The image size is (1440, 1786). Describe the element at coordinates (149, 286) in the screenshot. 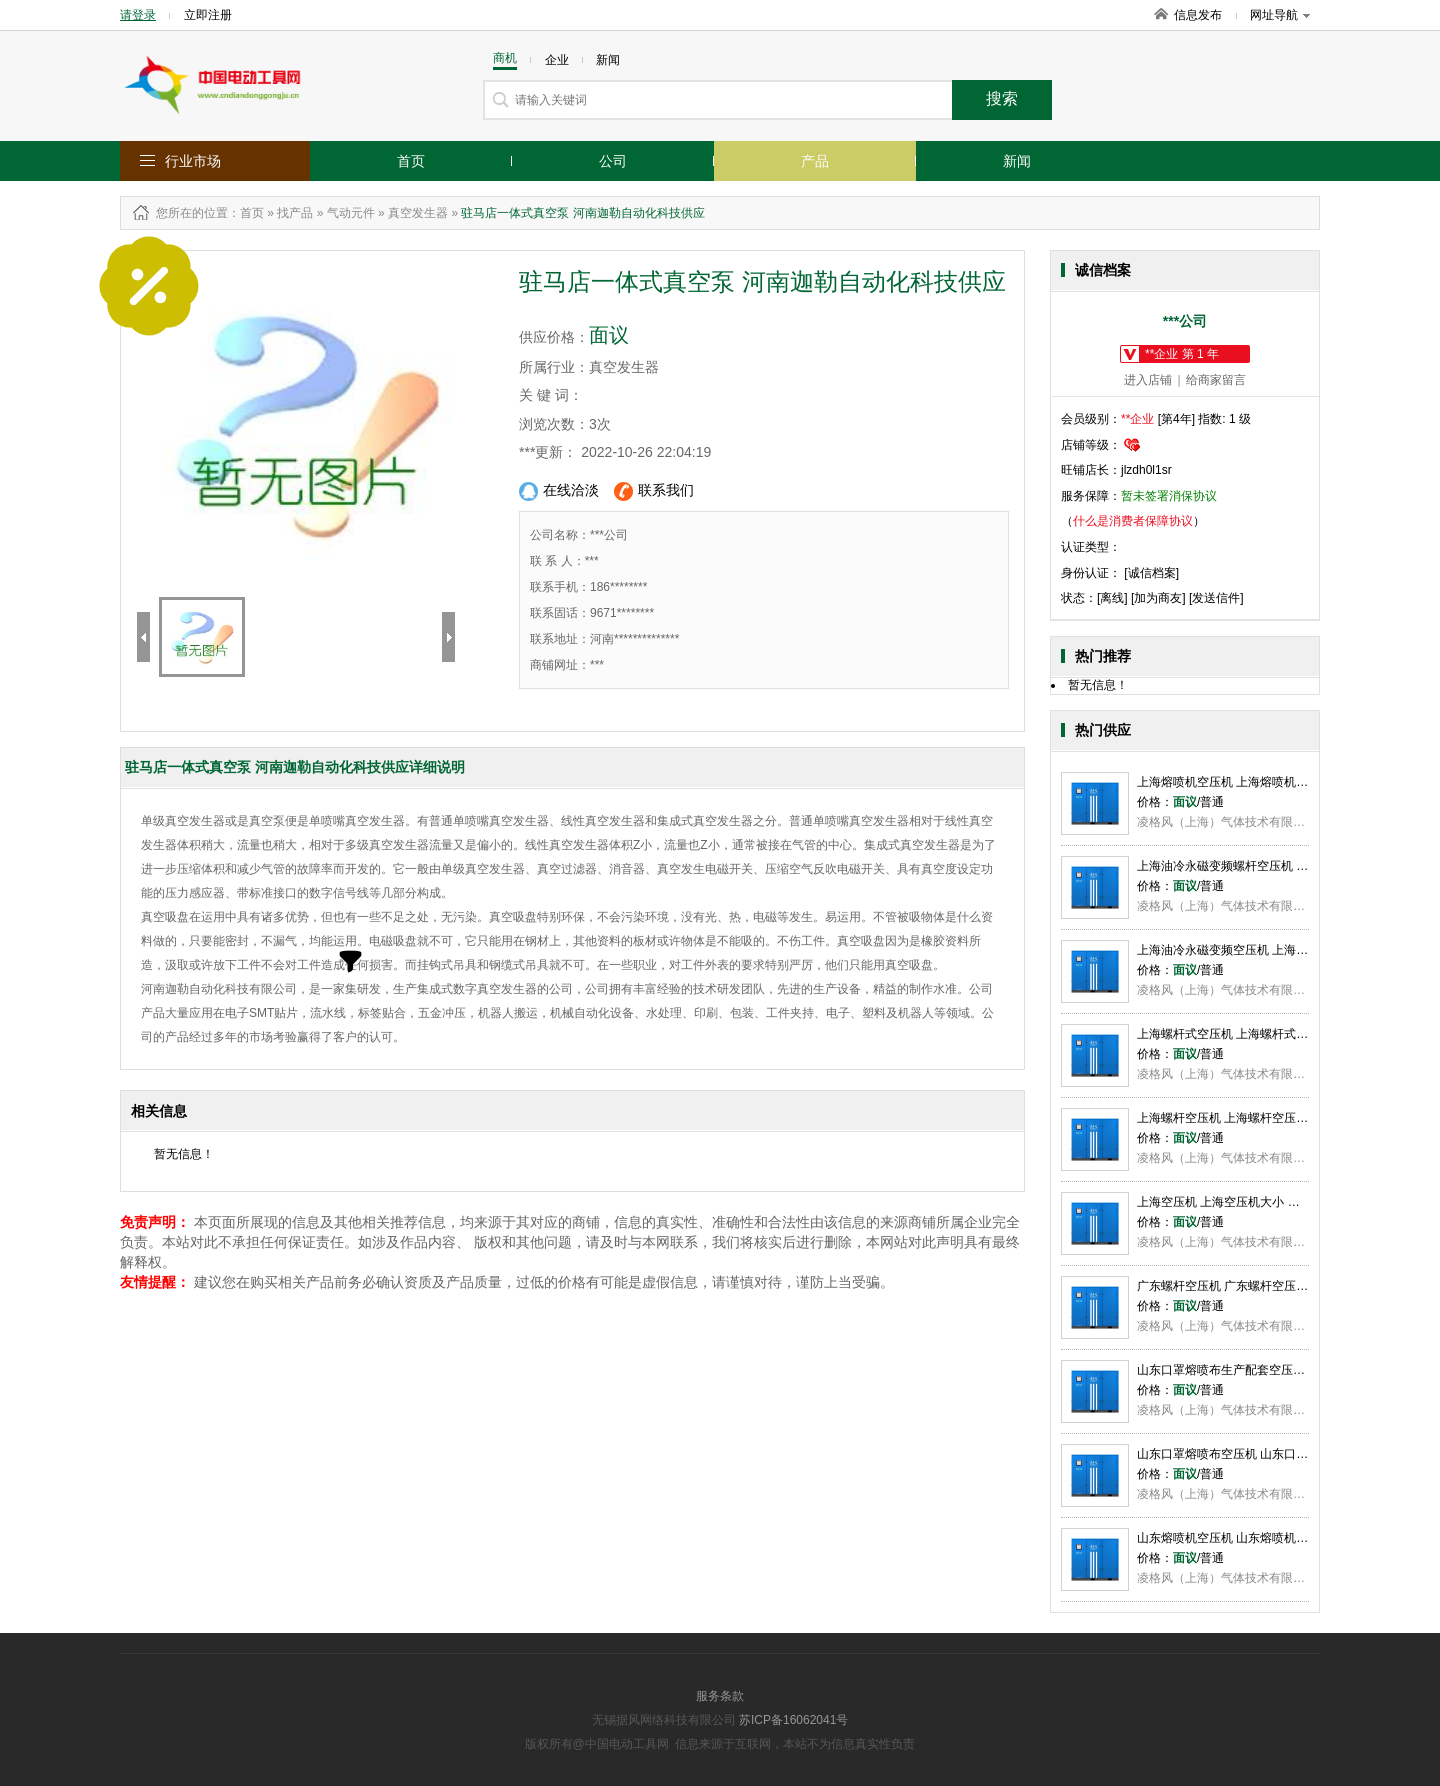

I see `view available discounts or promotions` at that location.